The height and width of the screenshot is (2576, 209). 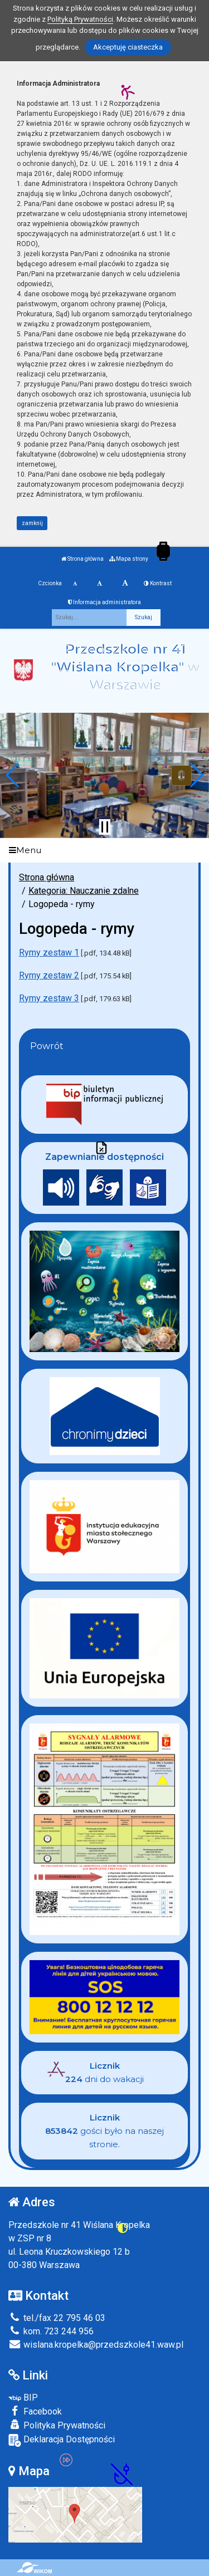 I want to click on skip forward in media playback, so click(x=66, y=2460).